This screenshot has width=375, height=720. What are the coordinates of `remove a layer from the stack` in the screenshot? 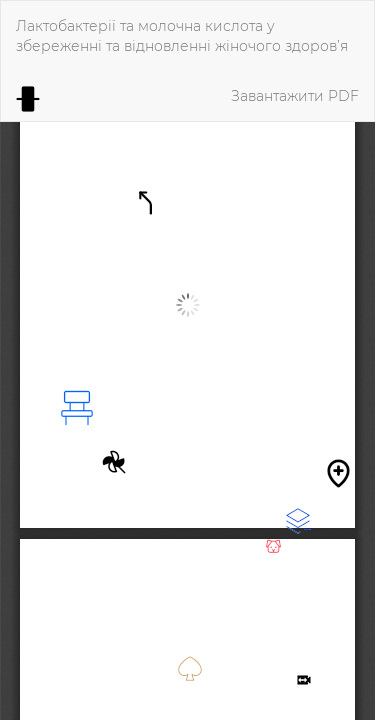 It's located at (298, 521).